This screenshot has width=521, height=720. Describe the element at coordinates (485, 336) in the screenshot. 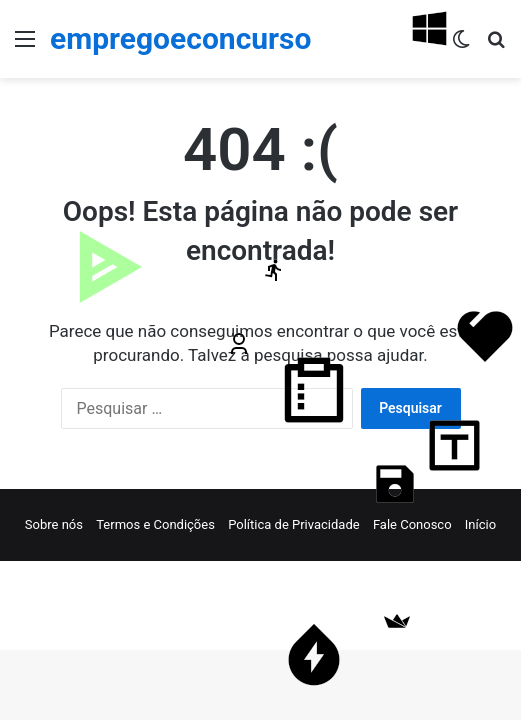

I see `add to favorites` at that location.